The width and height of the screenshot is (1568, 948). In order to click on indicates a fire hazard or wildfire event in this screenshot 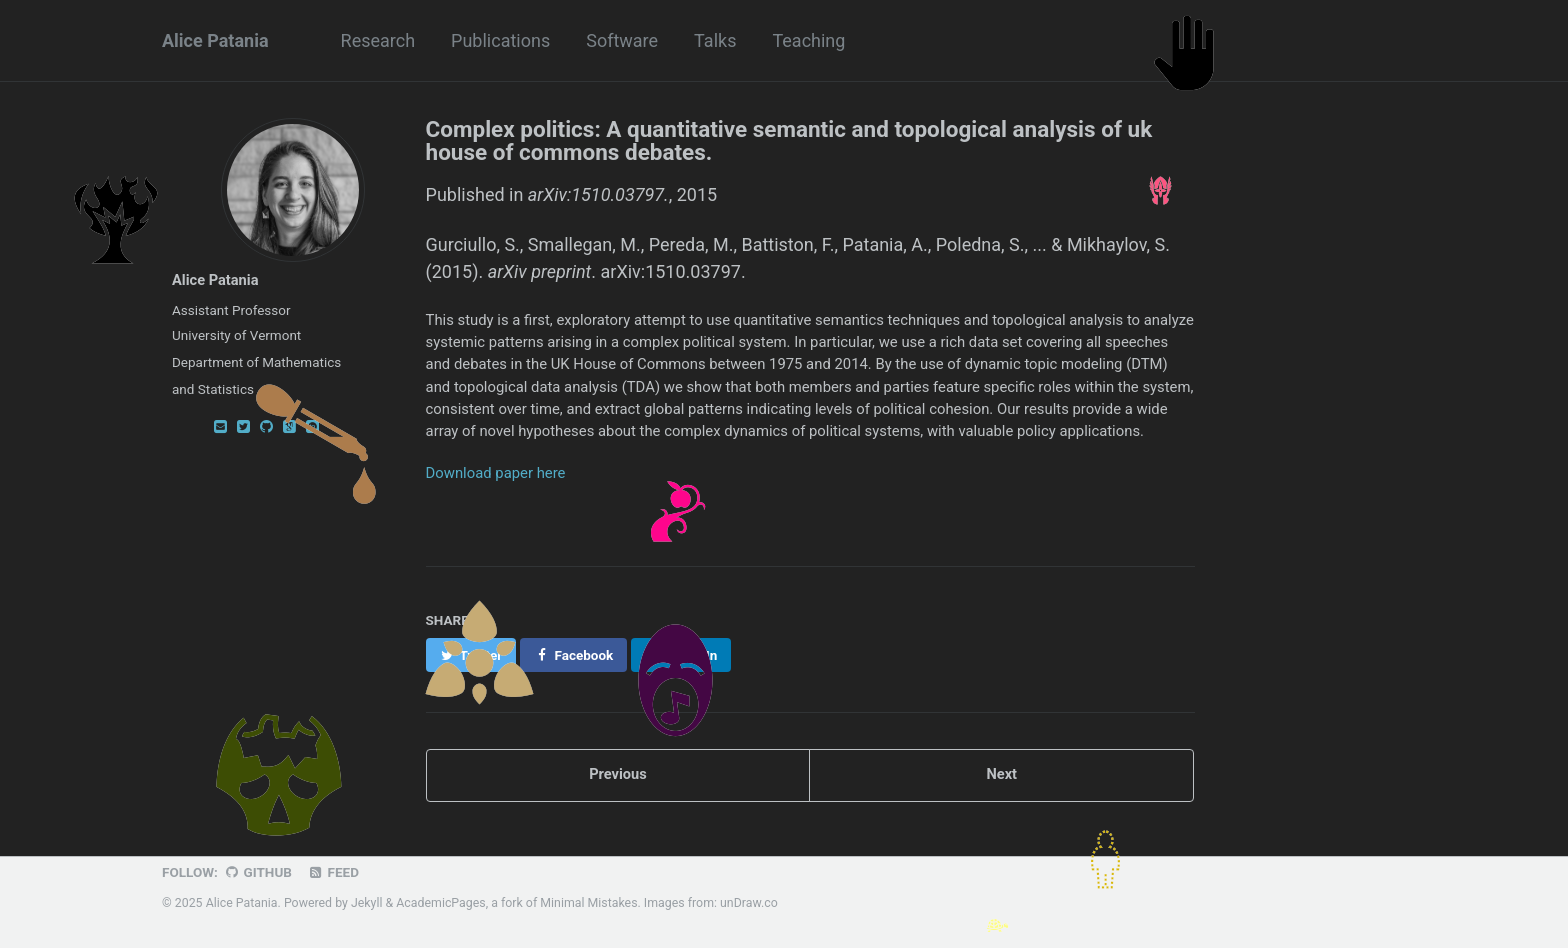, I will do `click(117, 220)`.